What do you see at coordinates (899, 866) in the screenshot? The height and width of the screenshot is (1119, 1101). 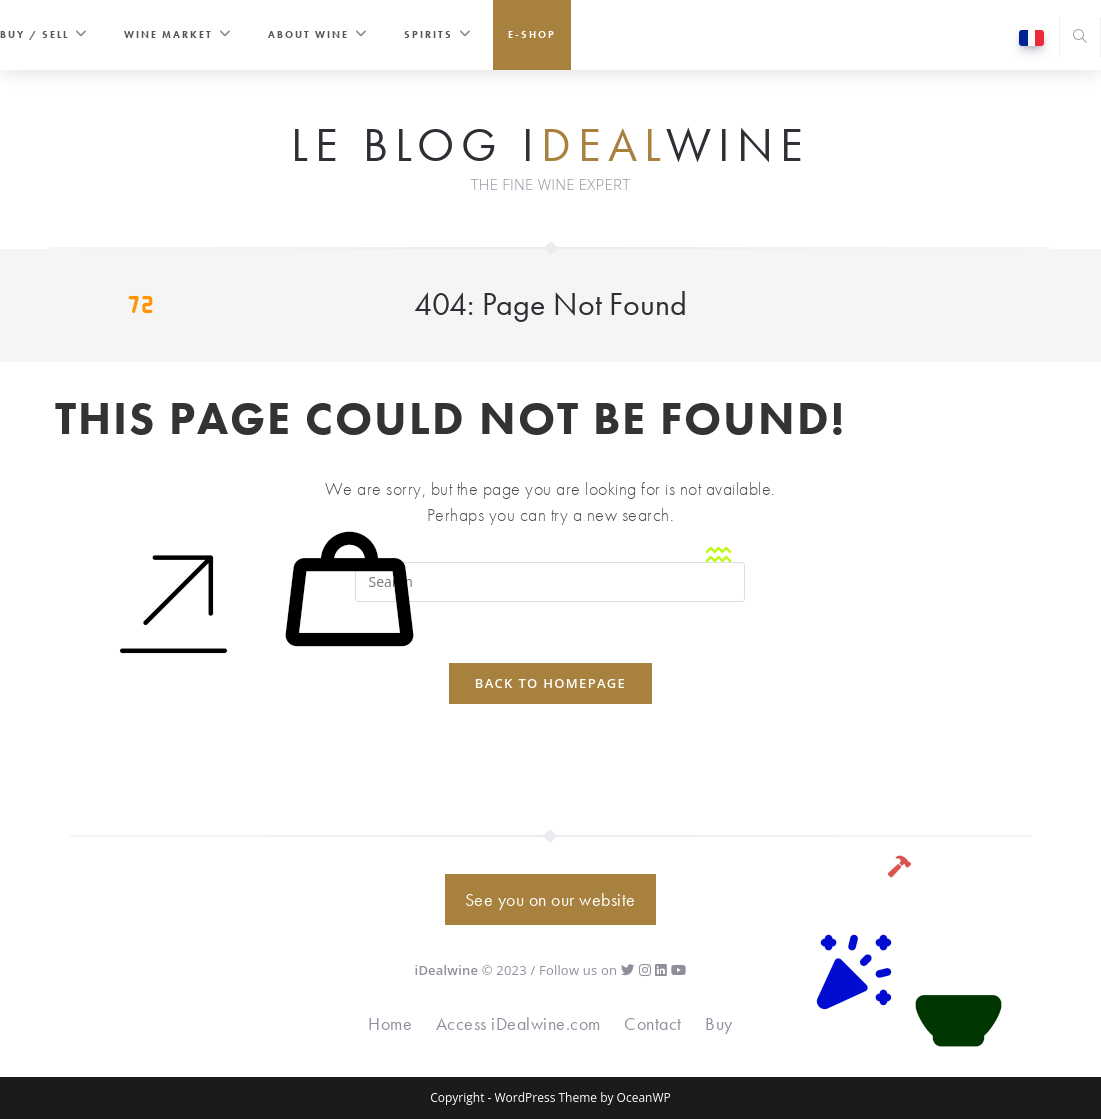 I see `access build or developer tools` at bounding box center [899, 866].